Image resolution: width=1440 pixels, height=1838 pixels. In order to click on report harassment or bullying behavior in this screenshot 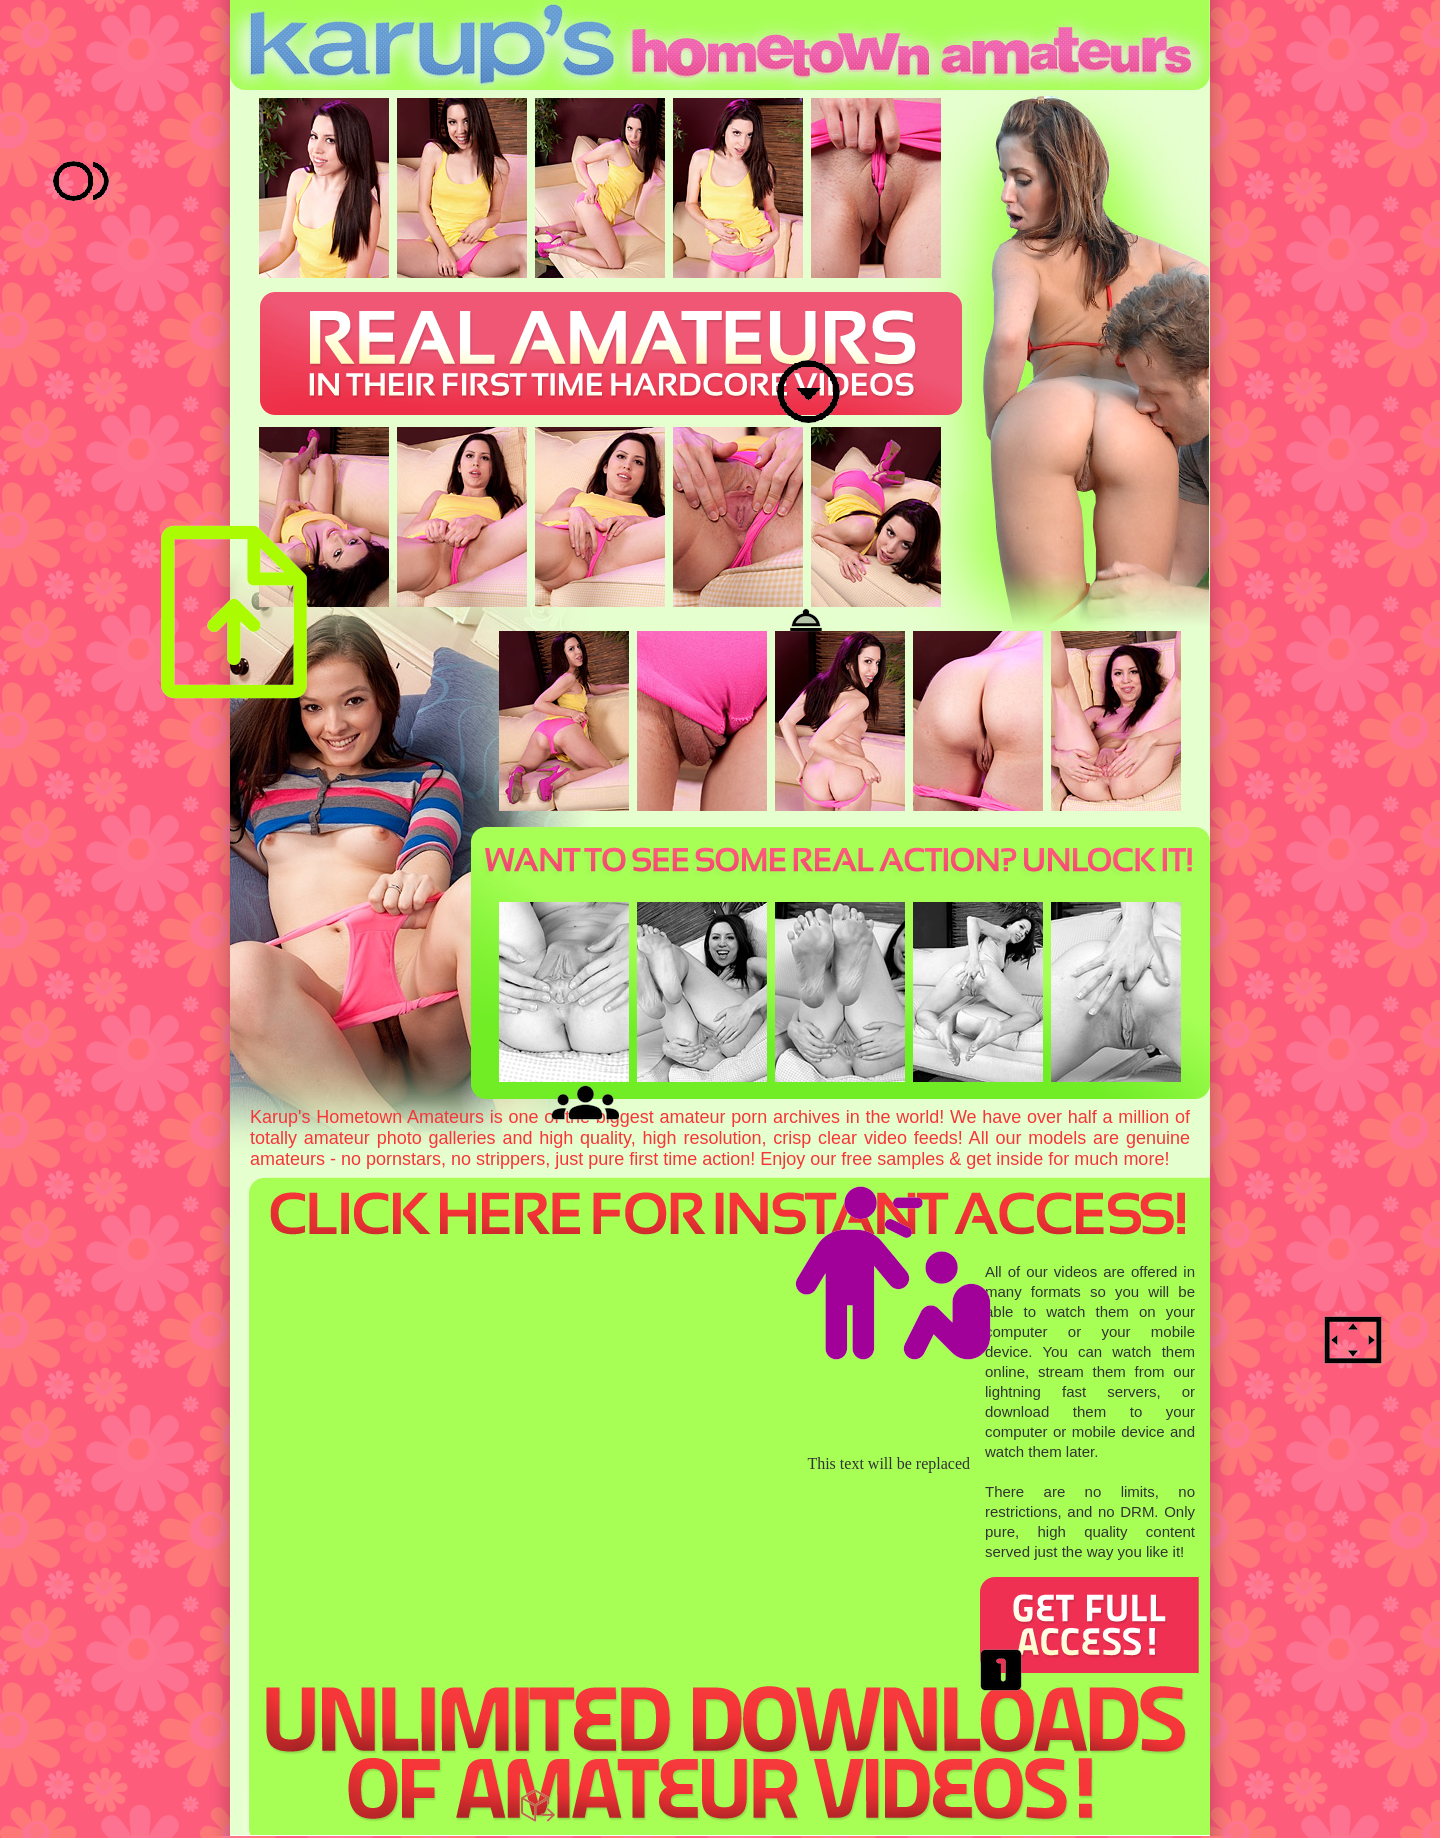, I will do `click(893, 1273)`.